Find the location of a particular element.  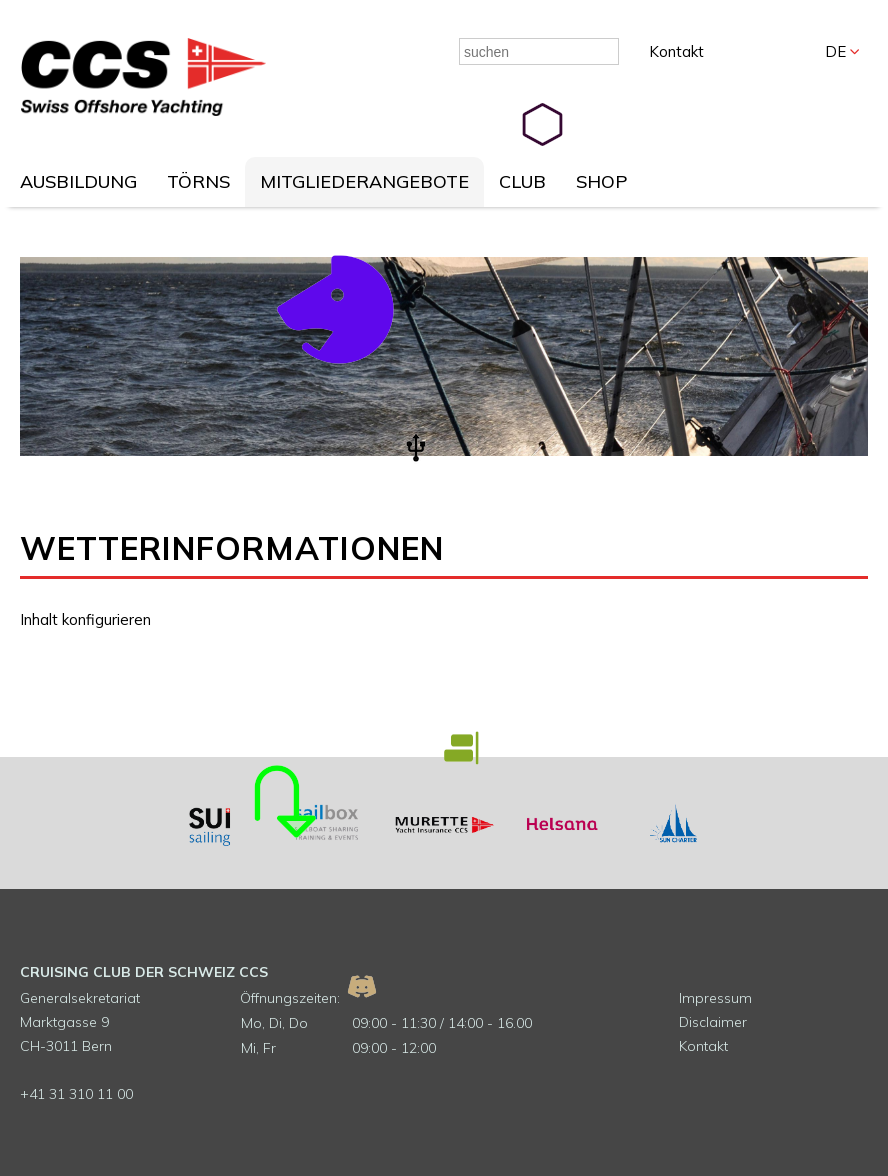

redo or repeat last action is located at coordinates (282, 801).